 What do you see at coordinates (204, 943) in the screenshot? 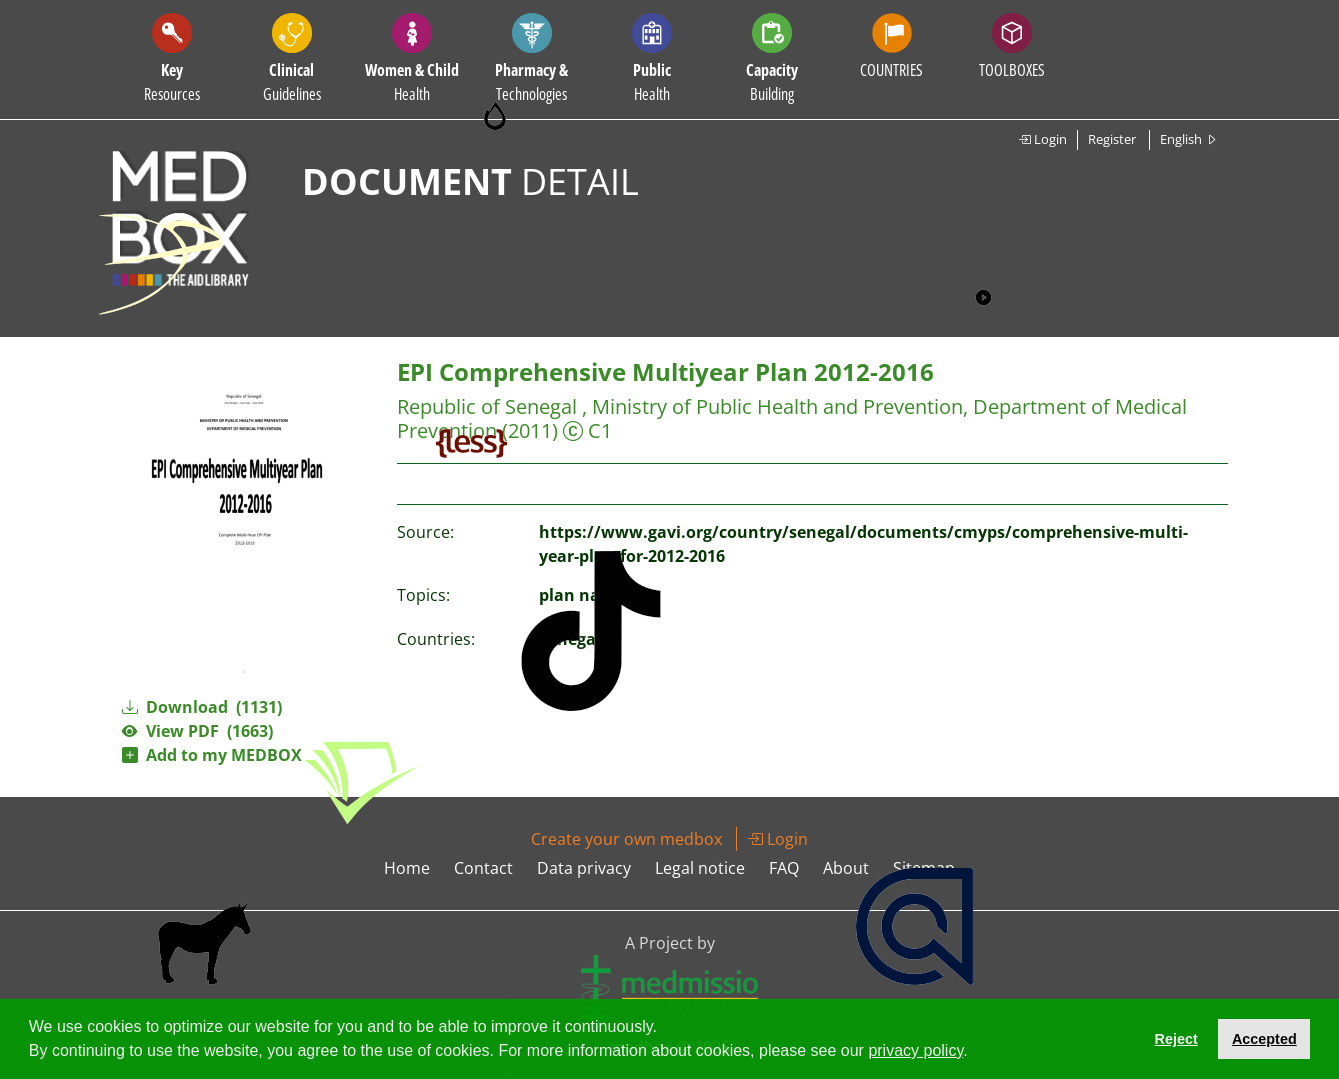
I see `visit Sticker Mule website or app` at bounding box center [204, 943].